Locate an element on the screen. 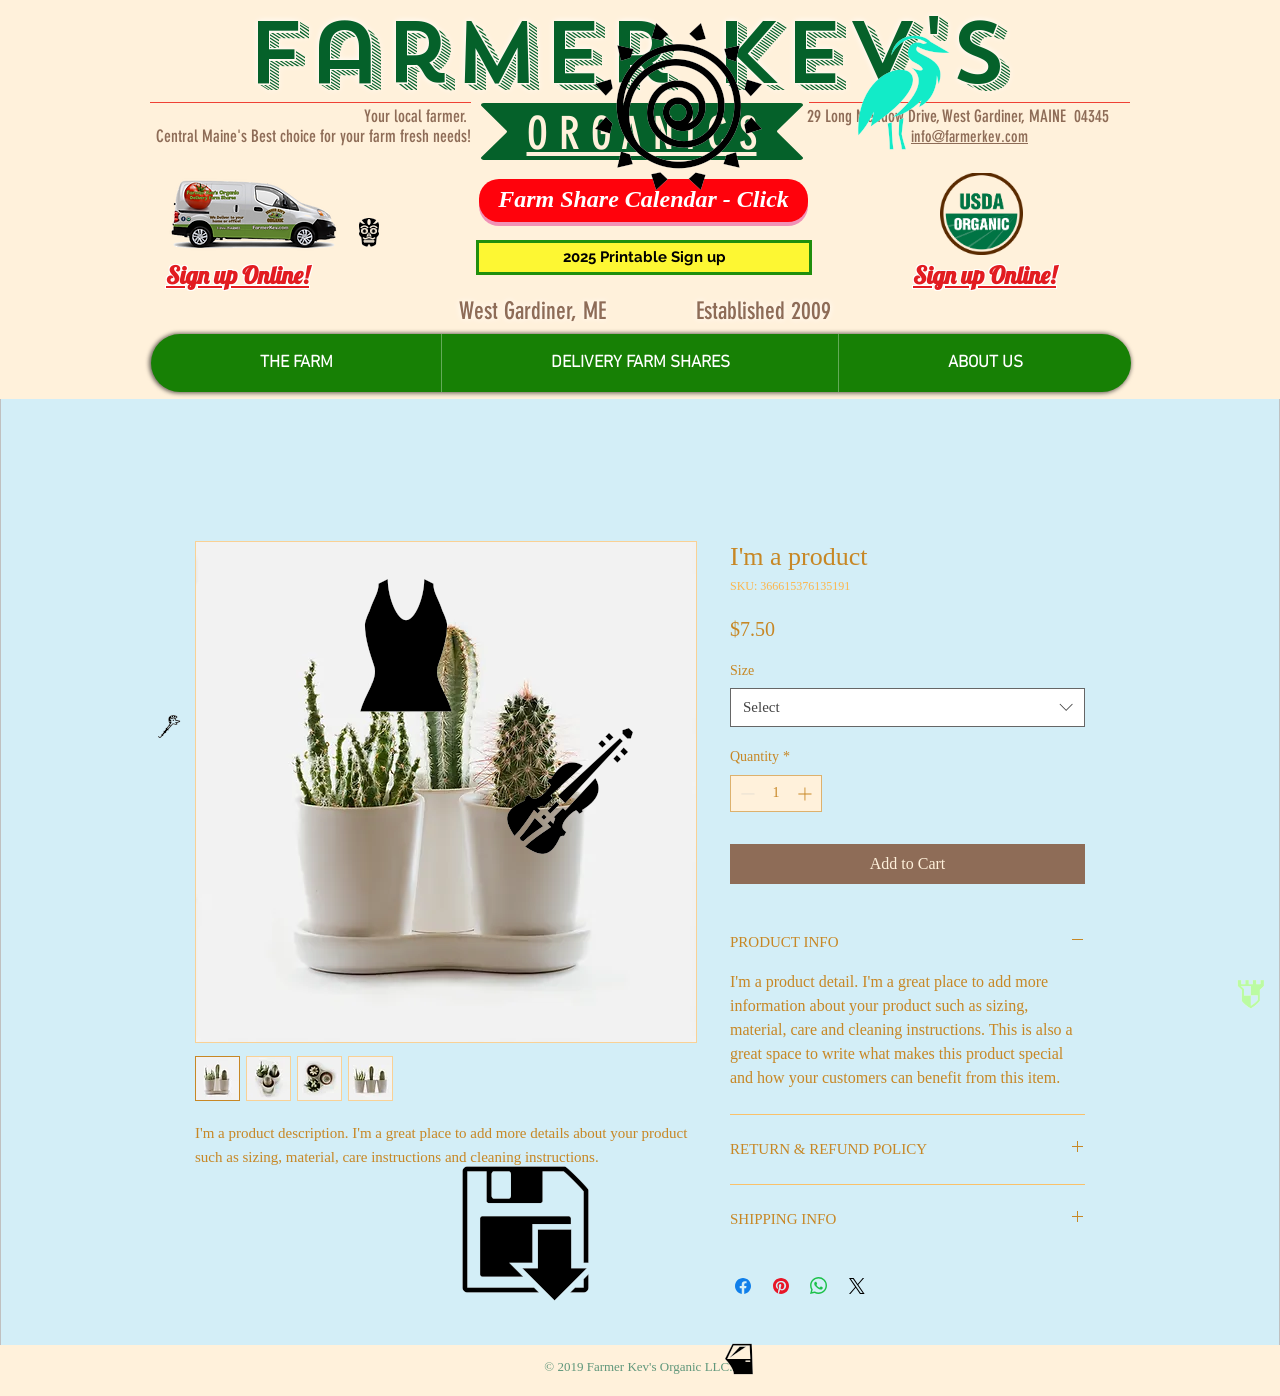 This screenshot has width=1280, height=1396. ubisoft game launcher or storefront is located at coordinates (678, 107).